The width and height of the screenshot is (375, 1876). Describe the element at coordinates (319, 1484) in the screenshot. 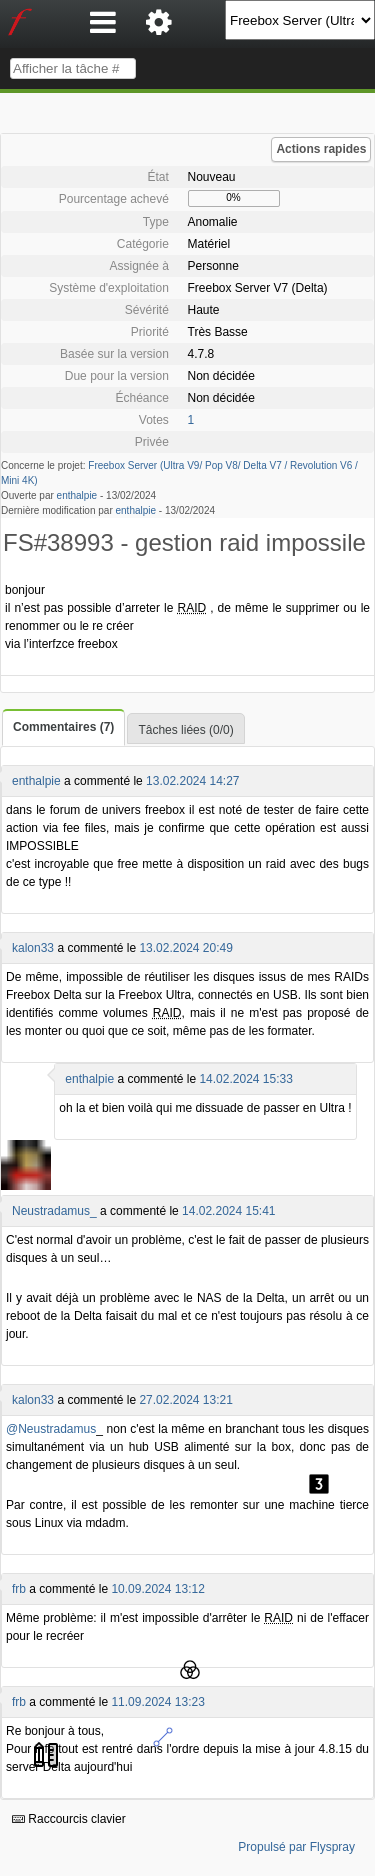

I see `select option three from a numbered list` at that location.